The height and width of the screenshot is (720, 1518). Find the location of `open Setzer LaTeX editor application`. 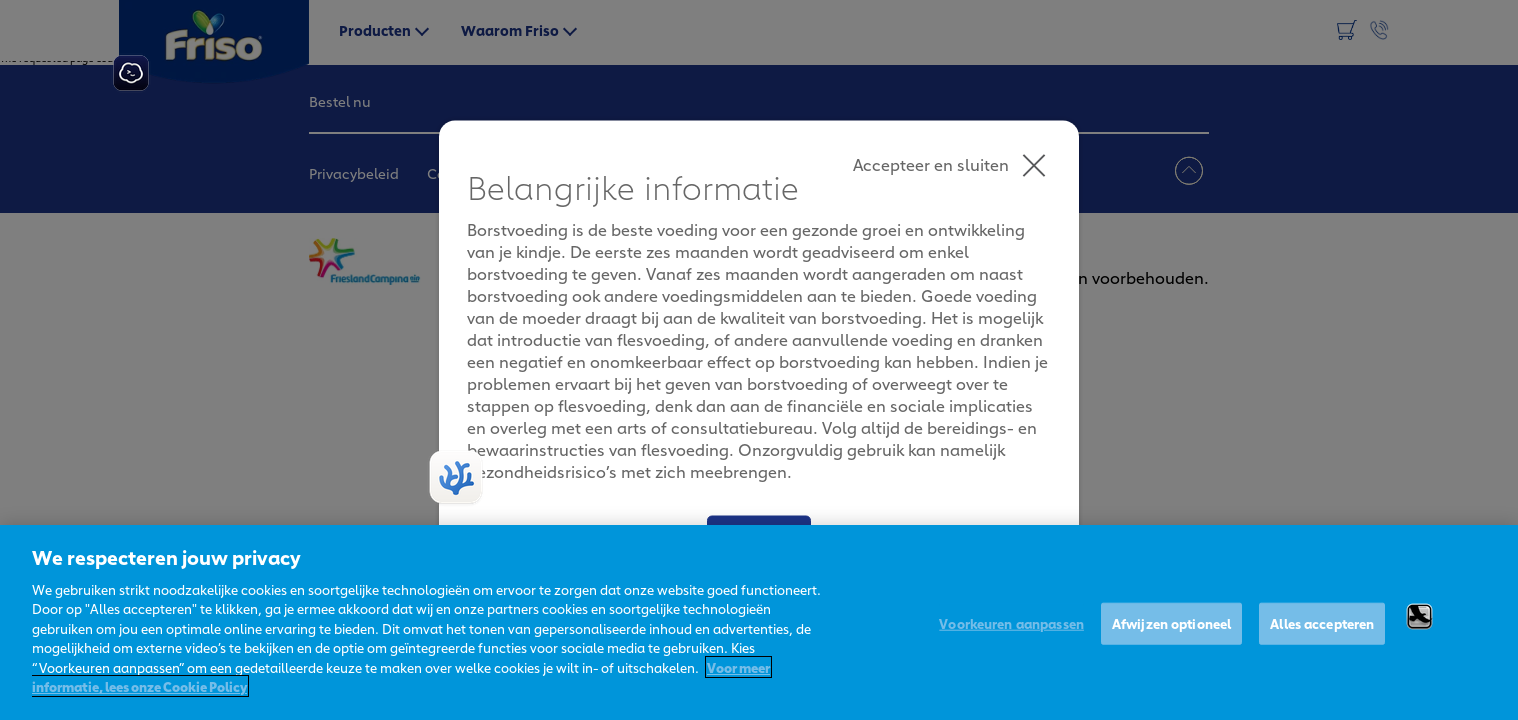

open Setzer LaTeX editor application is located at coordinates (1419, 616).